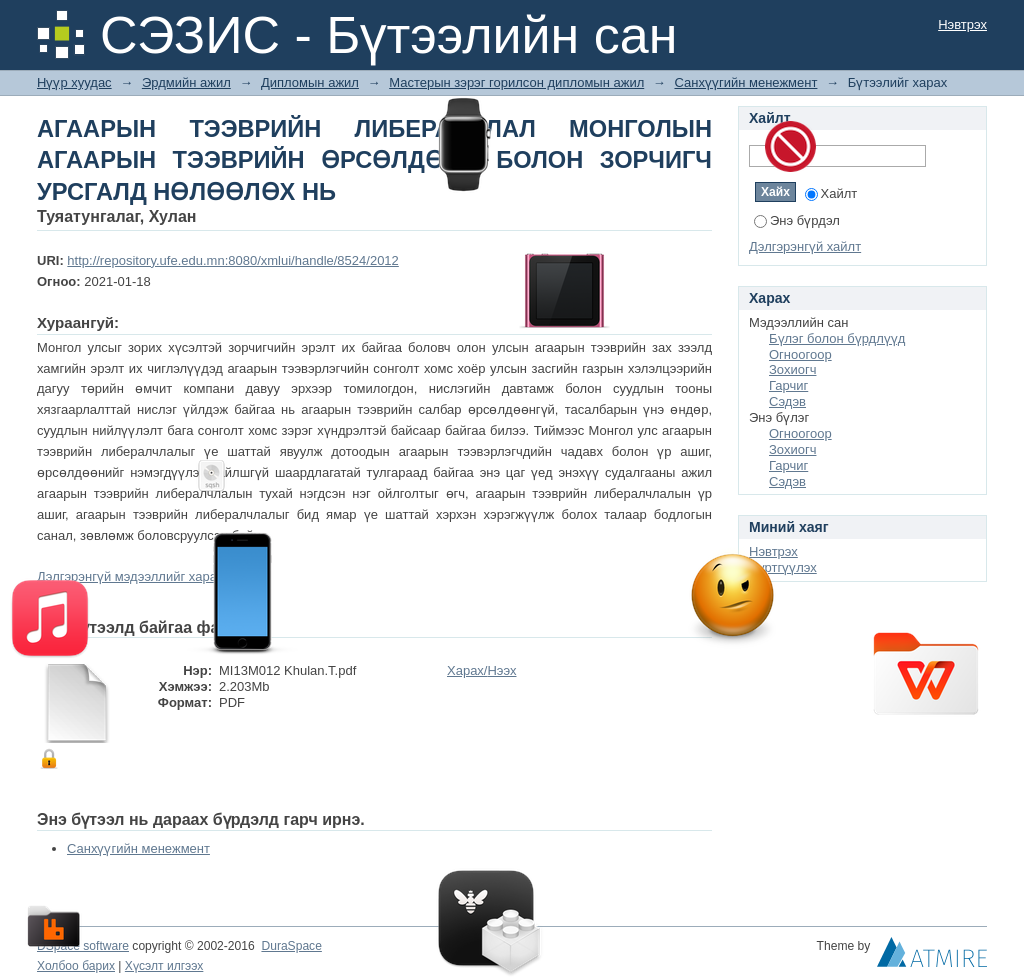 The width and height of the screenshot is (1024, 977). What do you see at coordinates (53, 927) in the screenshot?
I see `open folder containing RabbitMQ configuration files` at bounding box center [53, 927].